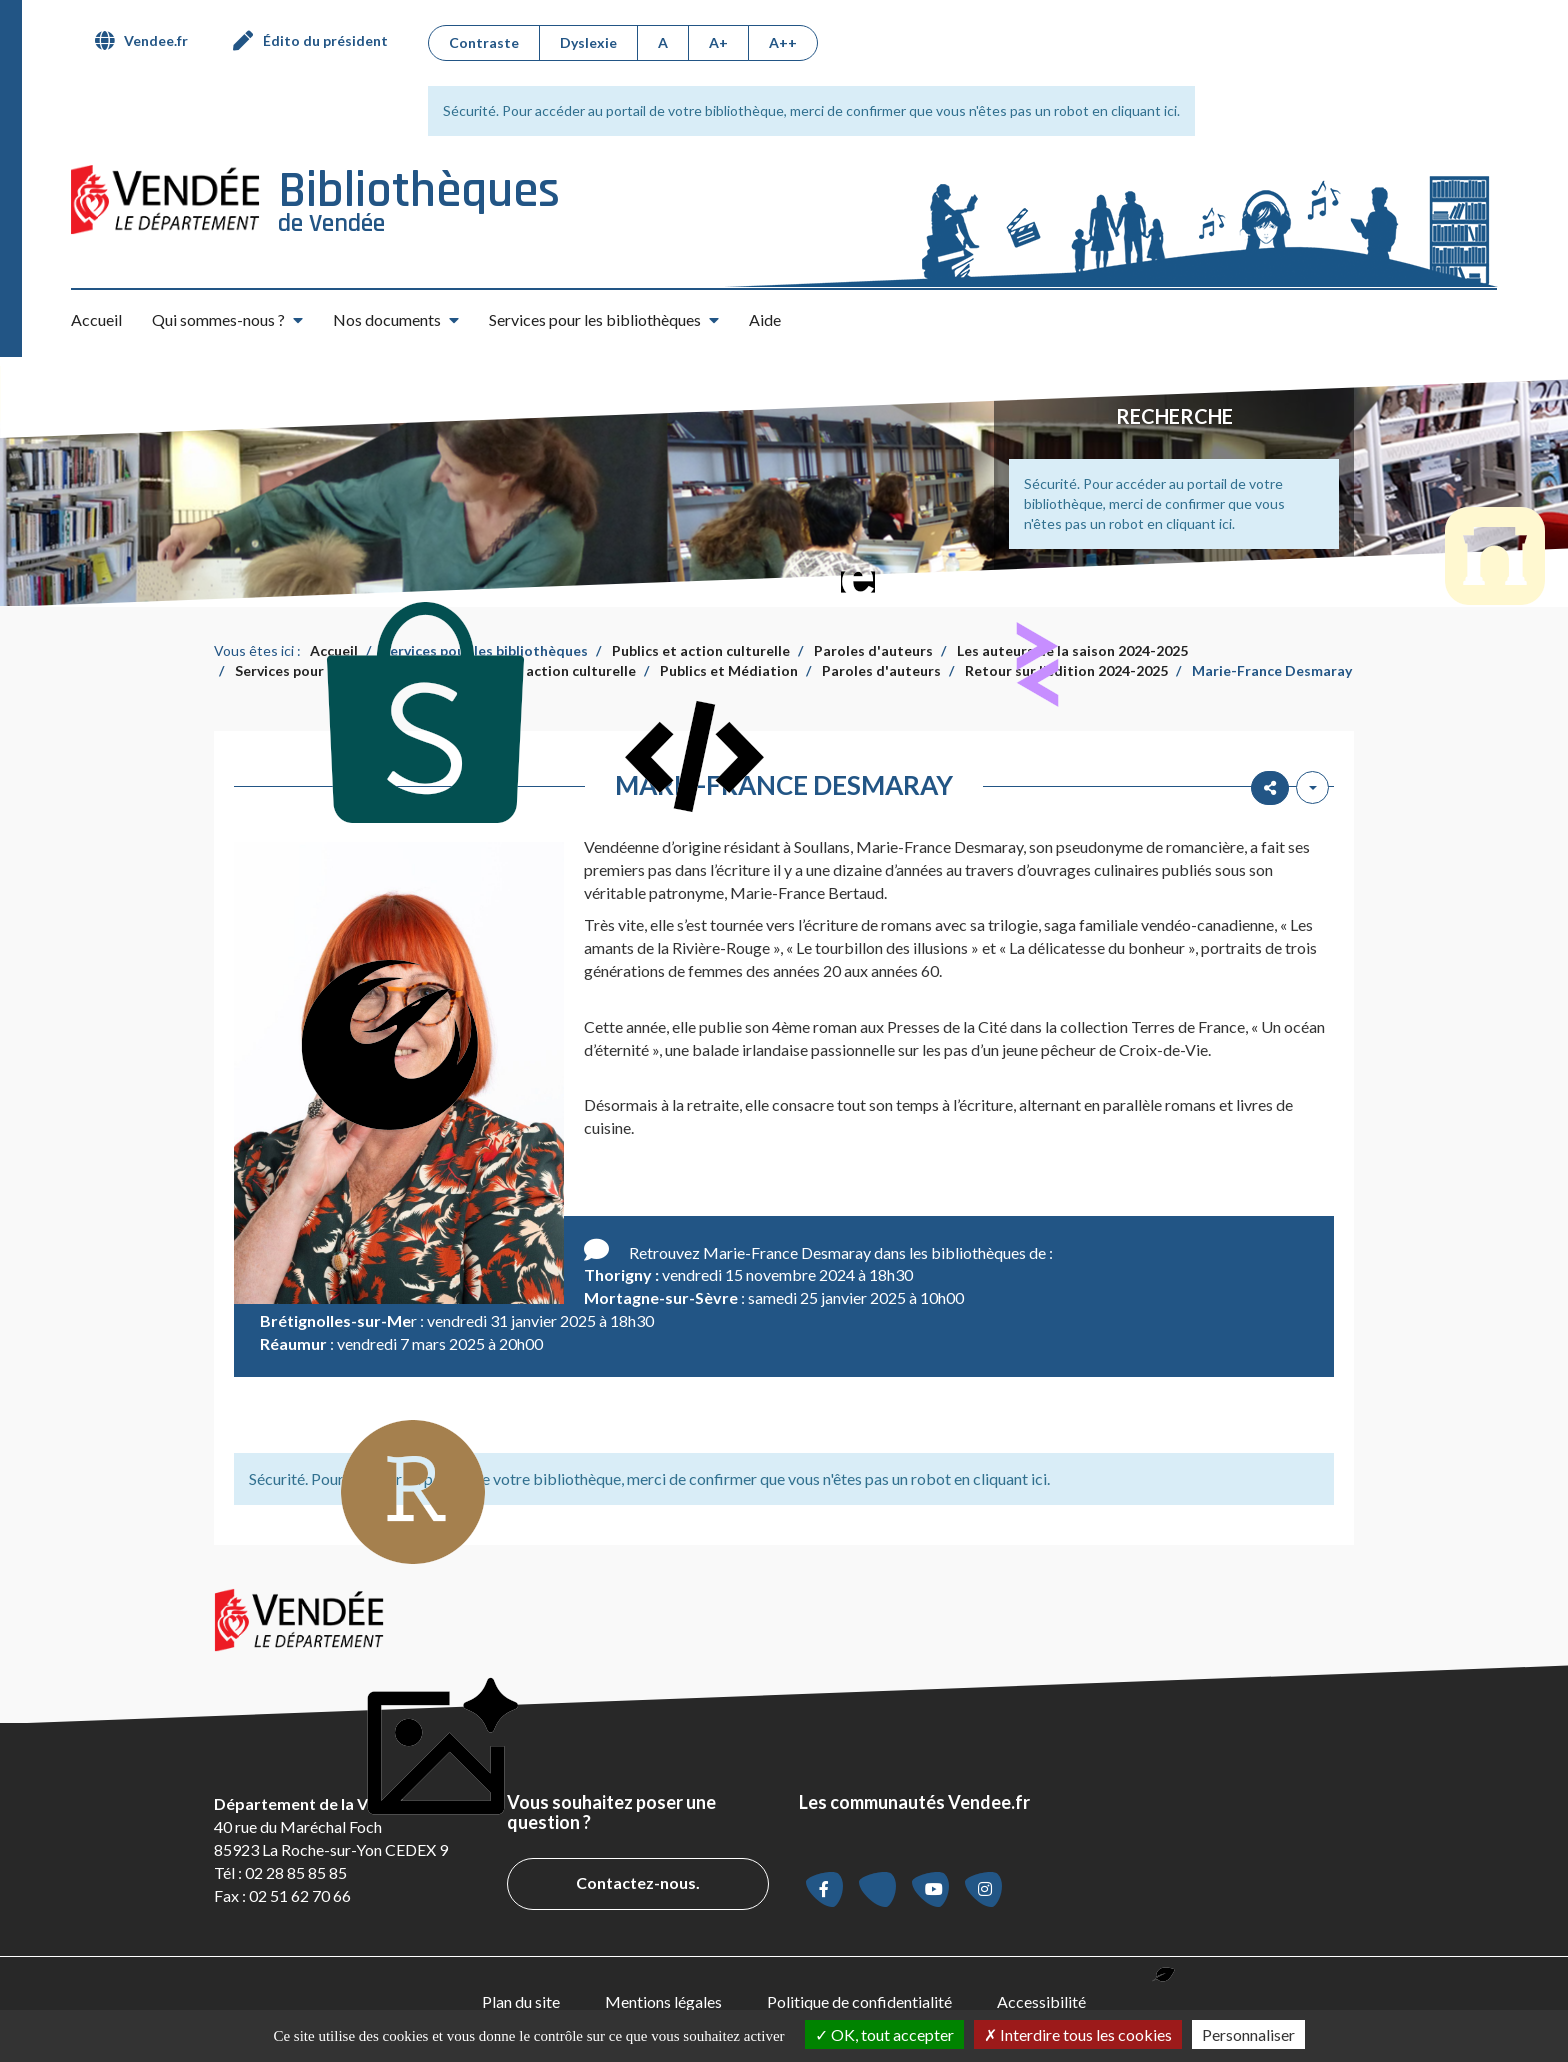  I want to click on open RStudio IDE application, so click(413, 1492).